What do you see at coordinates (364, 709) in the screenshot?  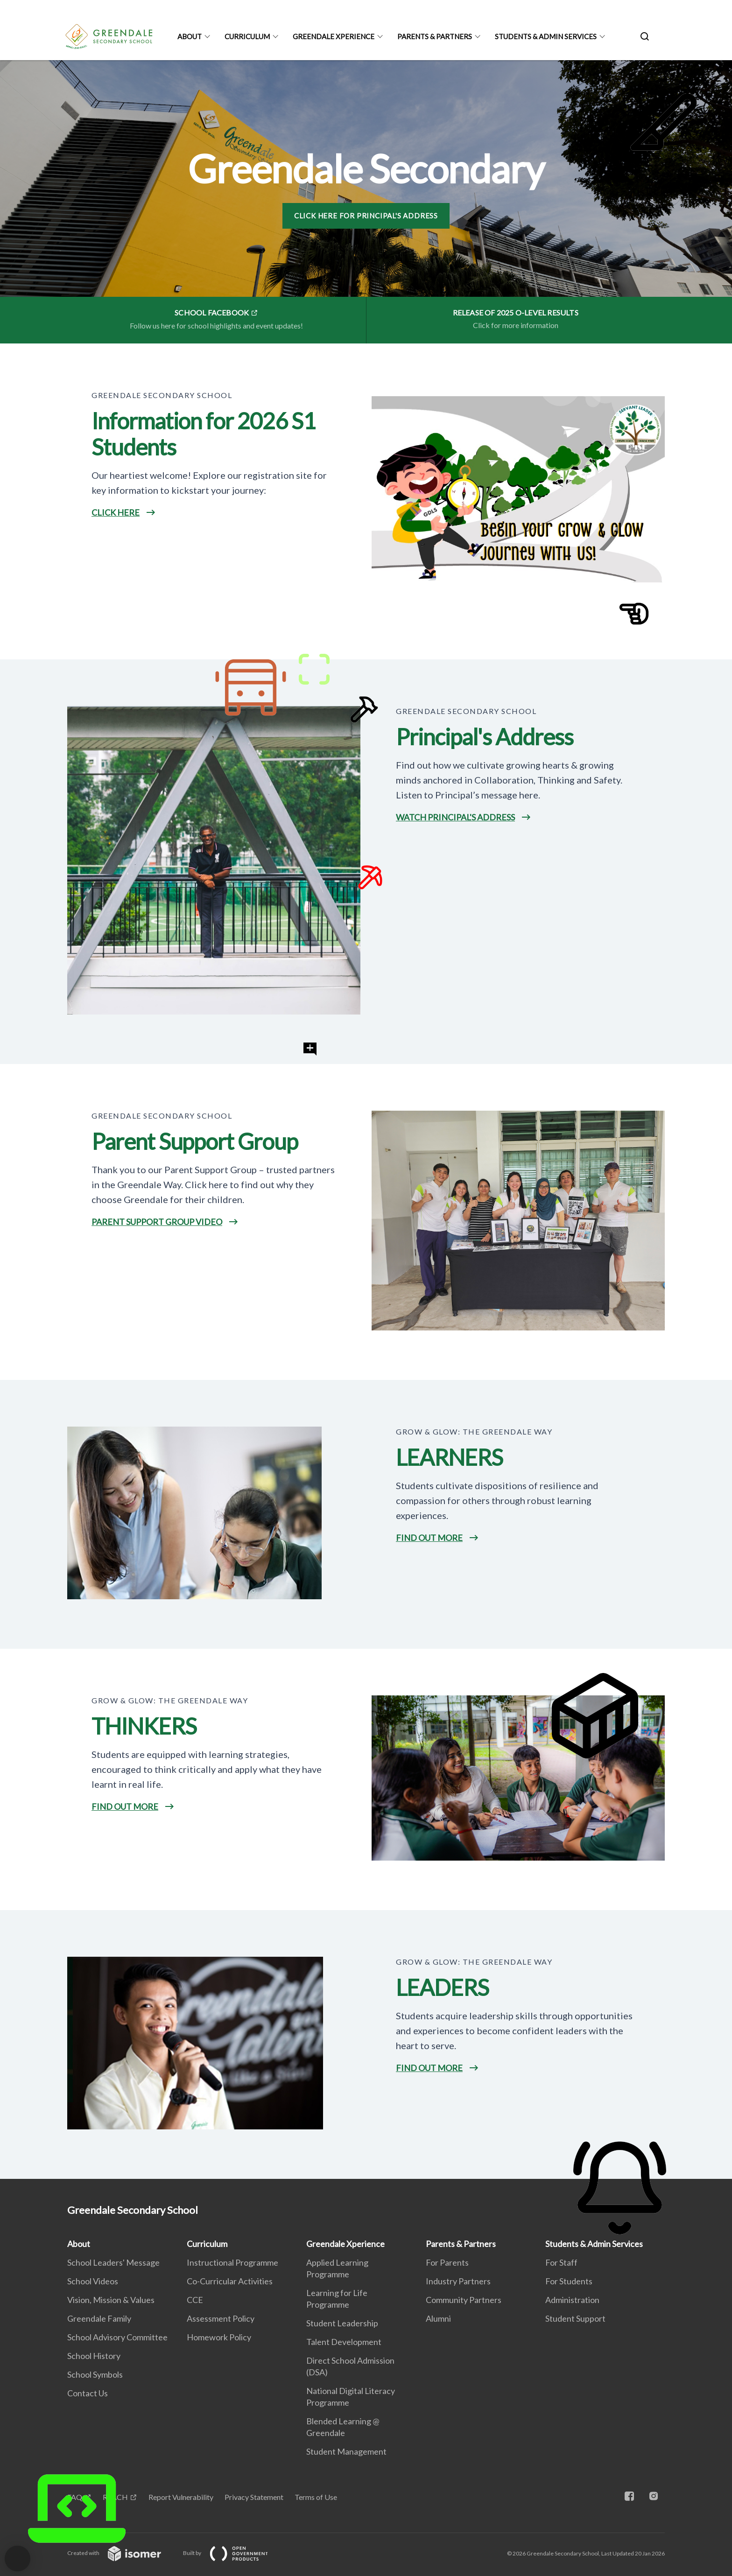 I see `access tools or settings` at bounding box center [364, 709].